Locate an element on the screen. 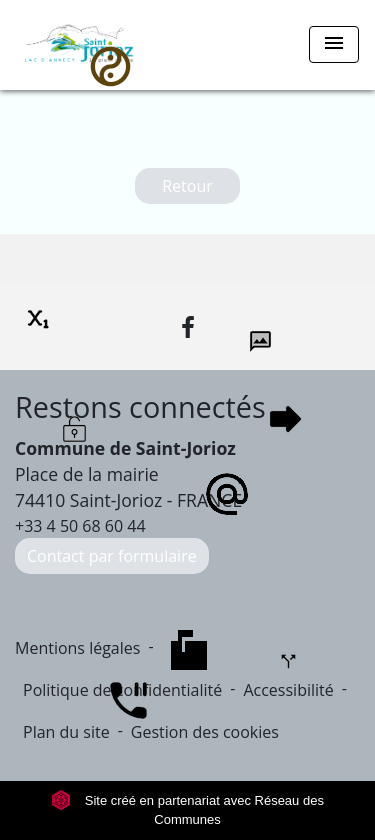 The width and height of the screenshot is (375, 840). indicates unread mail in your mailbox is located at coordinates (189, 652).